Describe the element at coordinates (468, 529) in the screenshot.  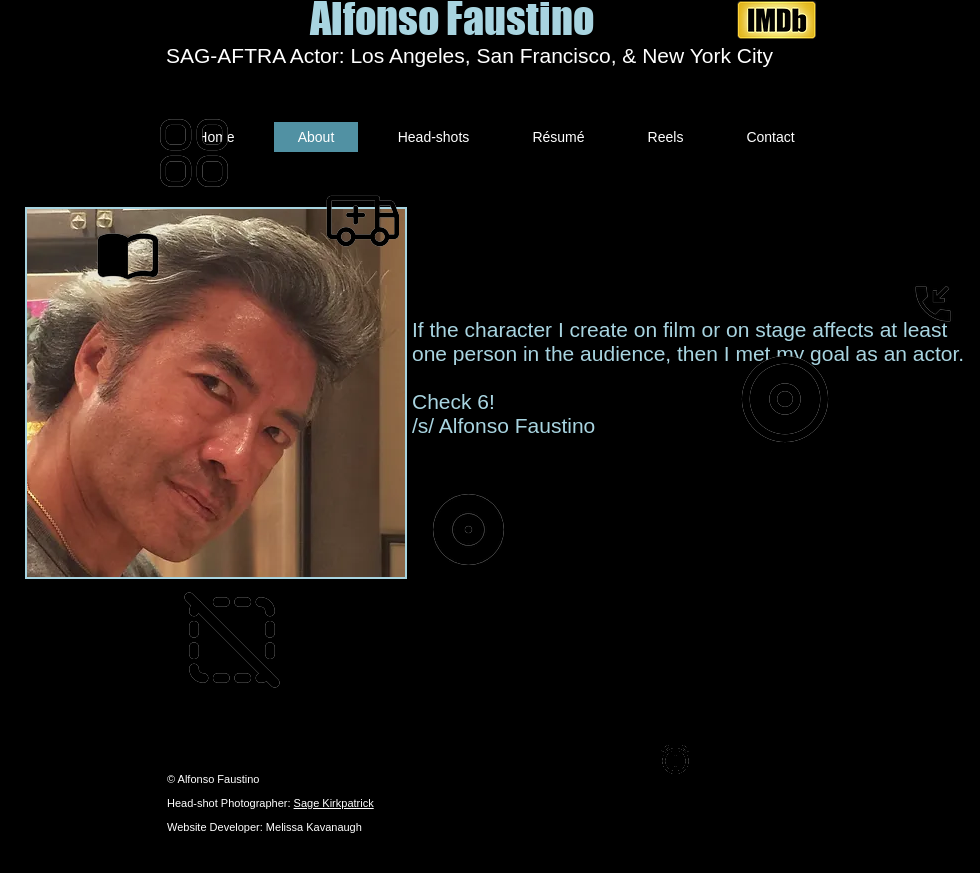
I see `access your music library or albums` at that location.